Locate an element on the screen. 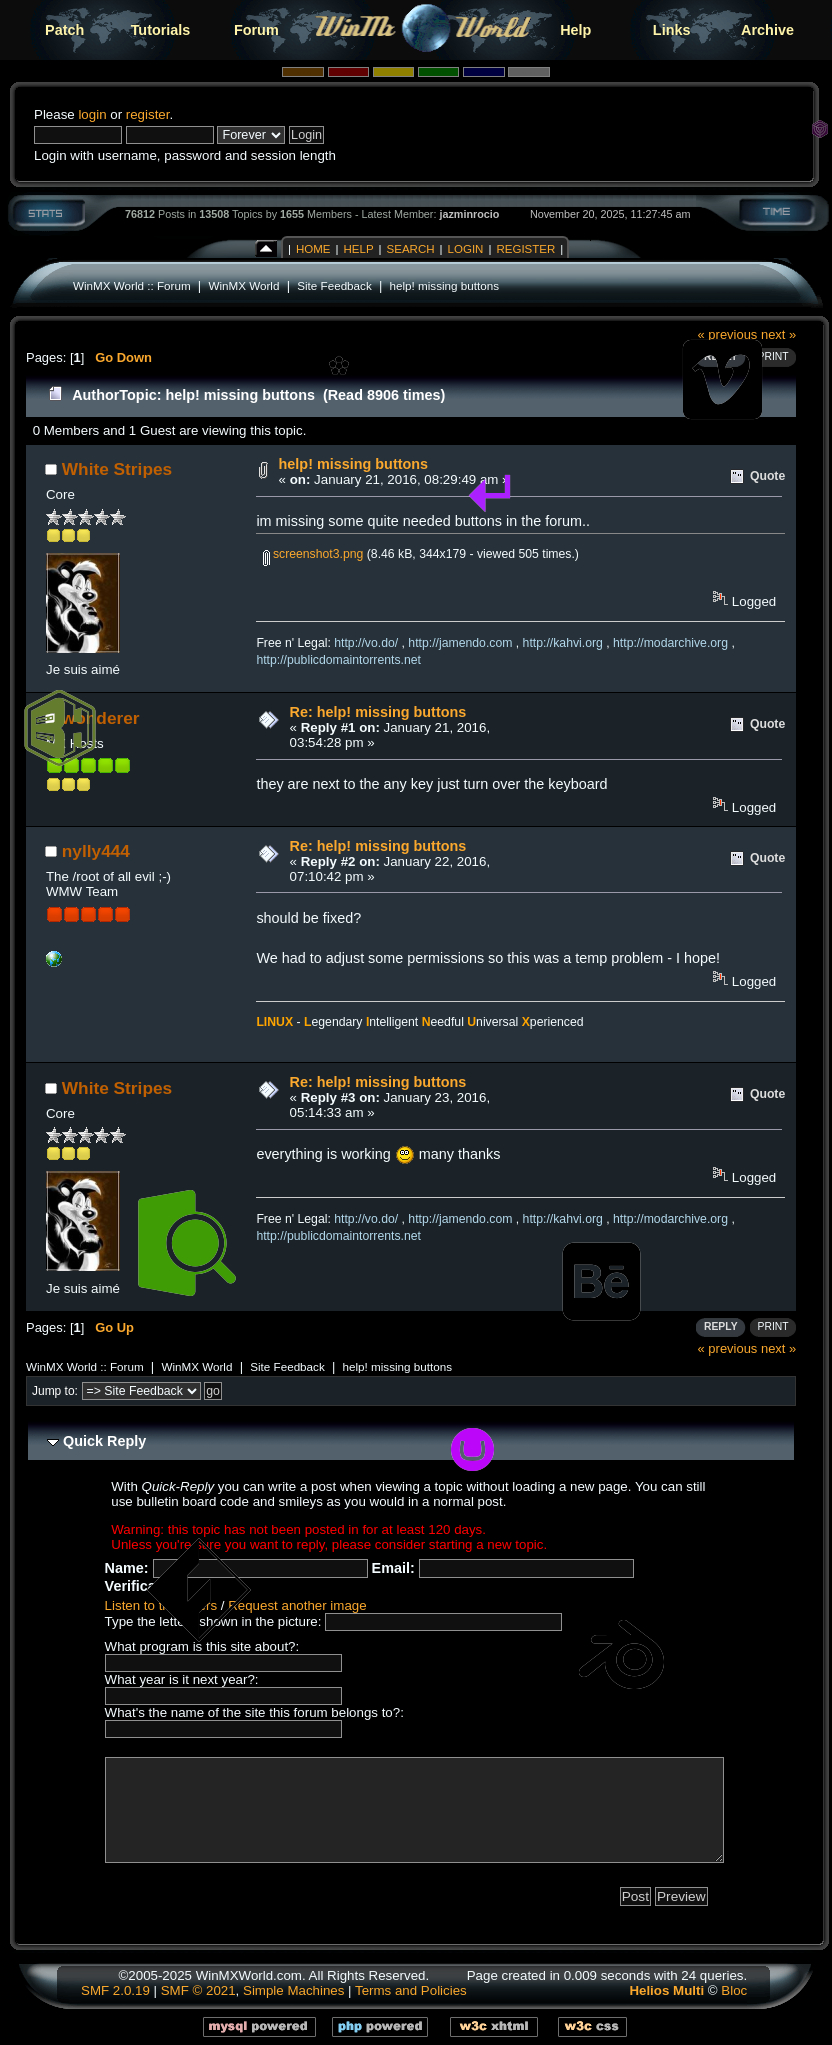  visit bisecthosting website is located at coordinates (60, 728).